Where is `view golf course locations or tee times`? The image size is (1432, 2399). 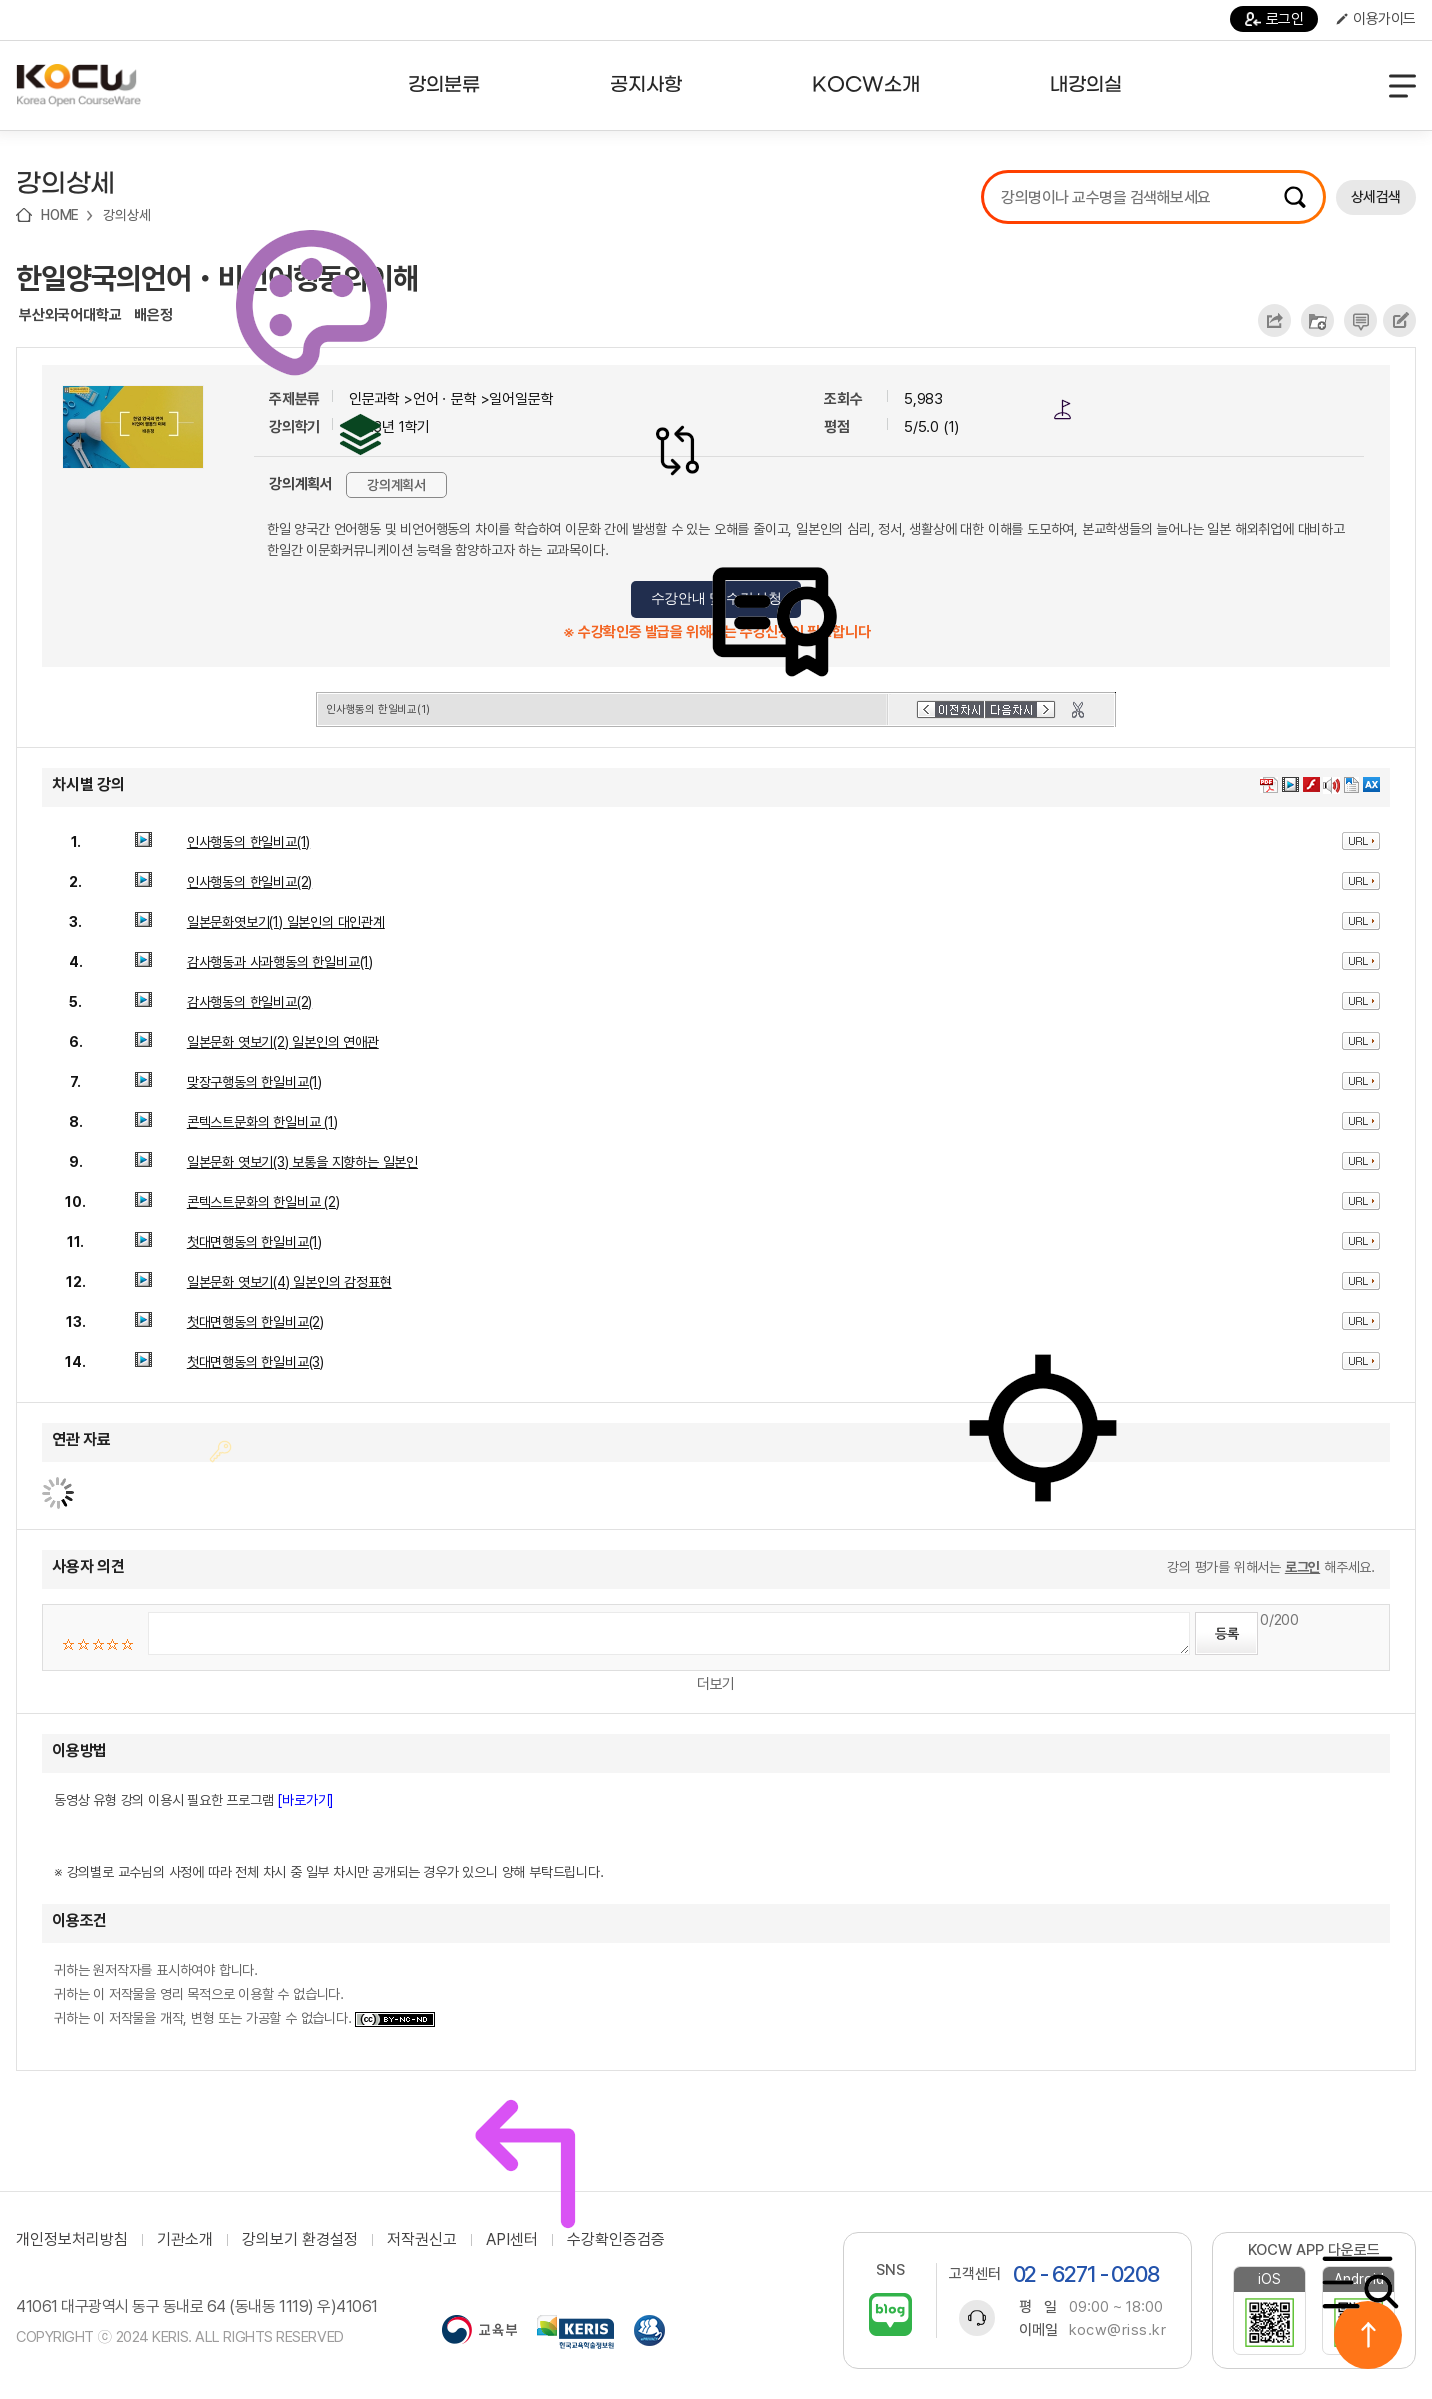
view golf course locations or tee times is located at coordinates (1062, 409).